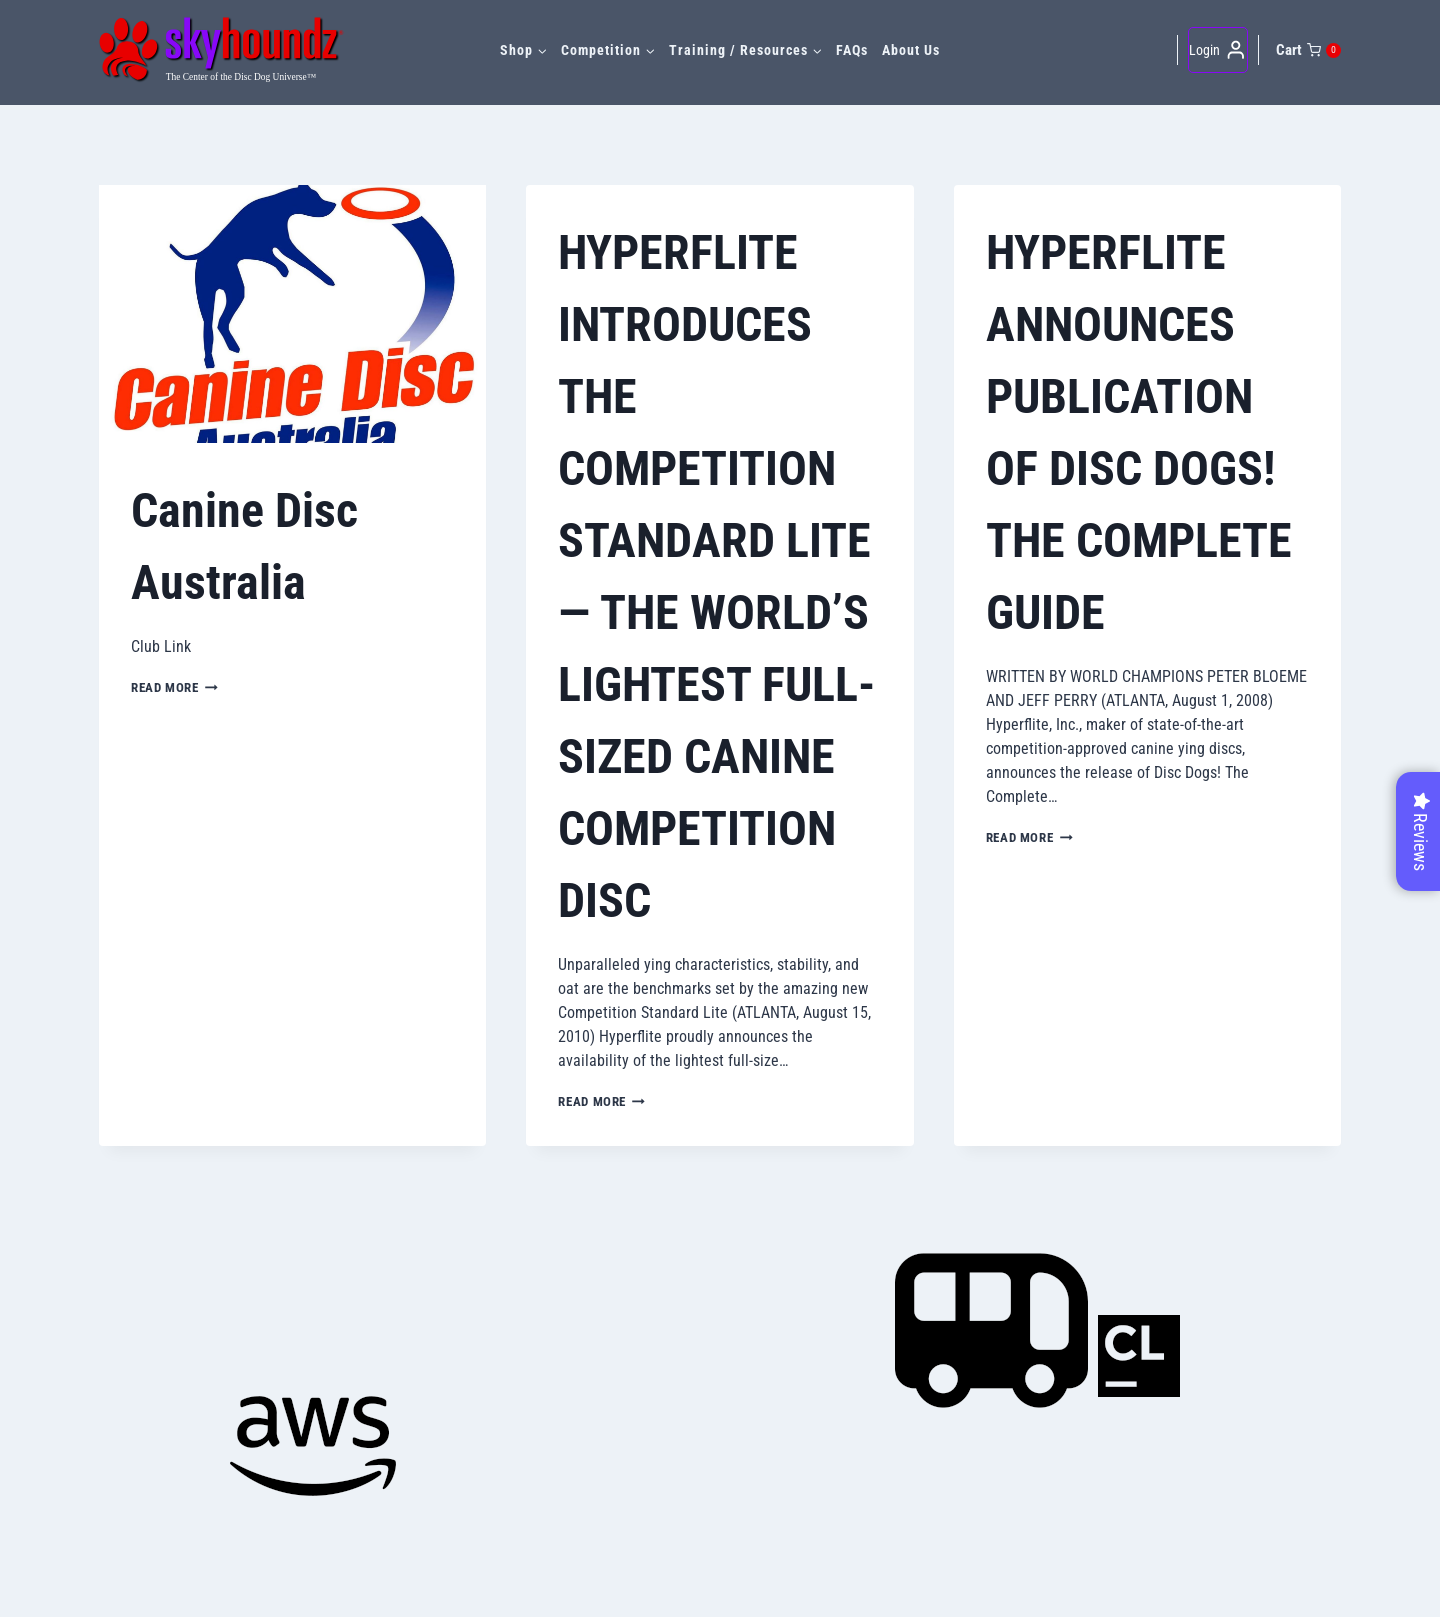 This screenshot has width=1440, height=1617. I want to click on view bus or public transit options, so click(991, 1330).